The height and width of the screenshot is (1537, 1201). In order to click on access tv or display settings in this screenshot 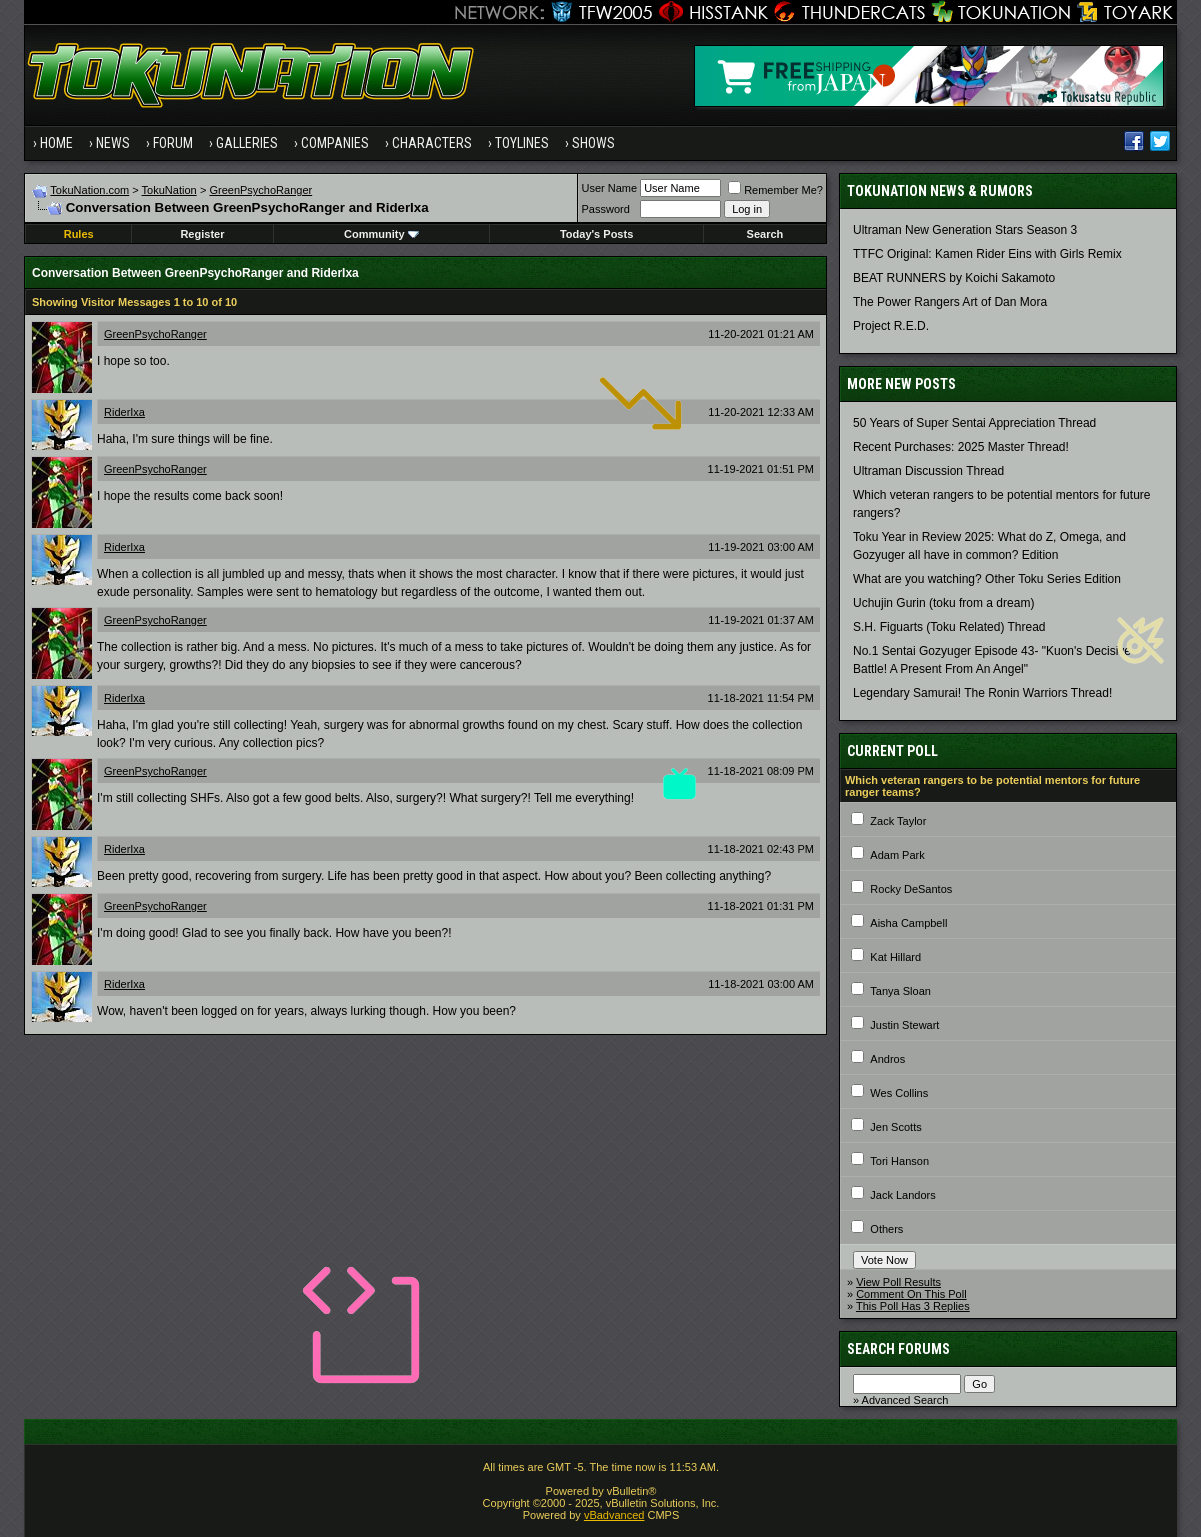, I will do `click(679, 784)`.